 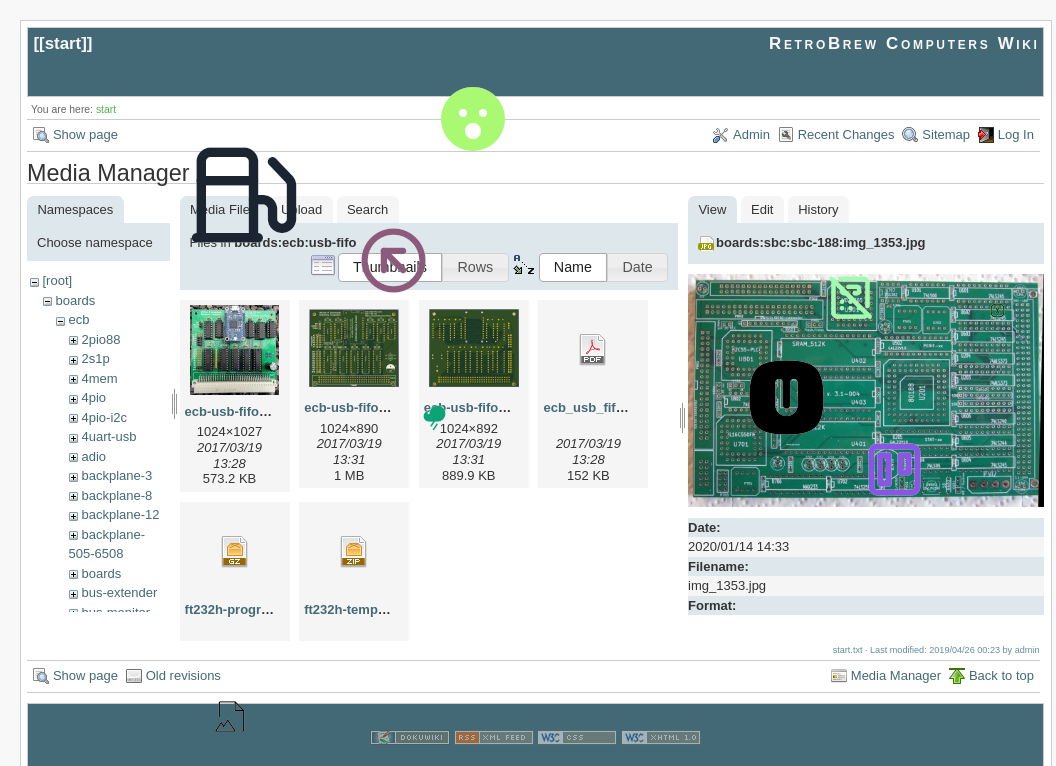 What do you see at coordinates (393, 260) in the screenshot?
I see `navigate back to previous screen` at bounding box center [393, 260].